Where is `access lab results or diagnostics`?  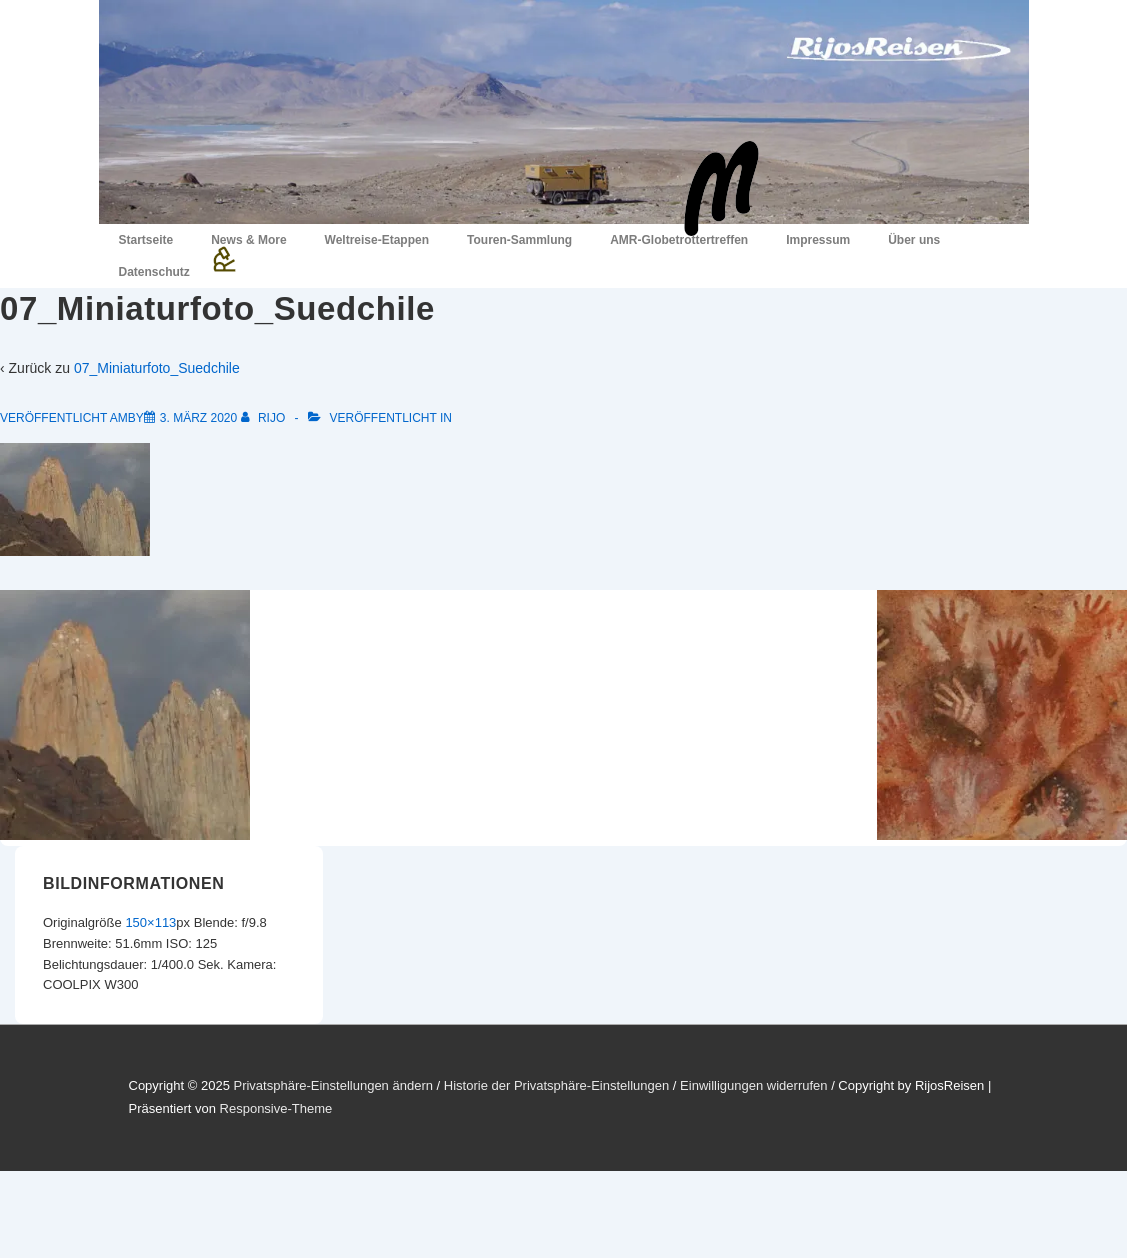
access lab results or diagnostics is located at coordinates (224, 259).